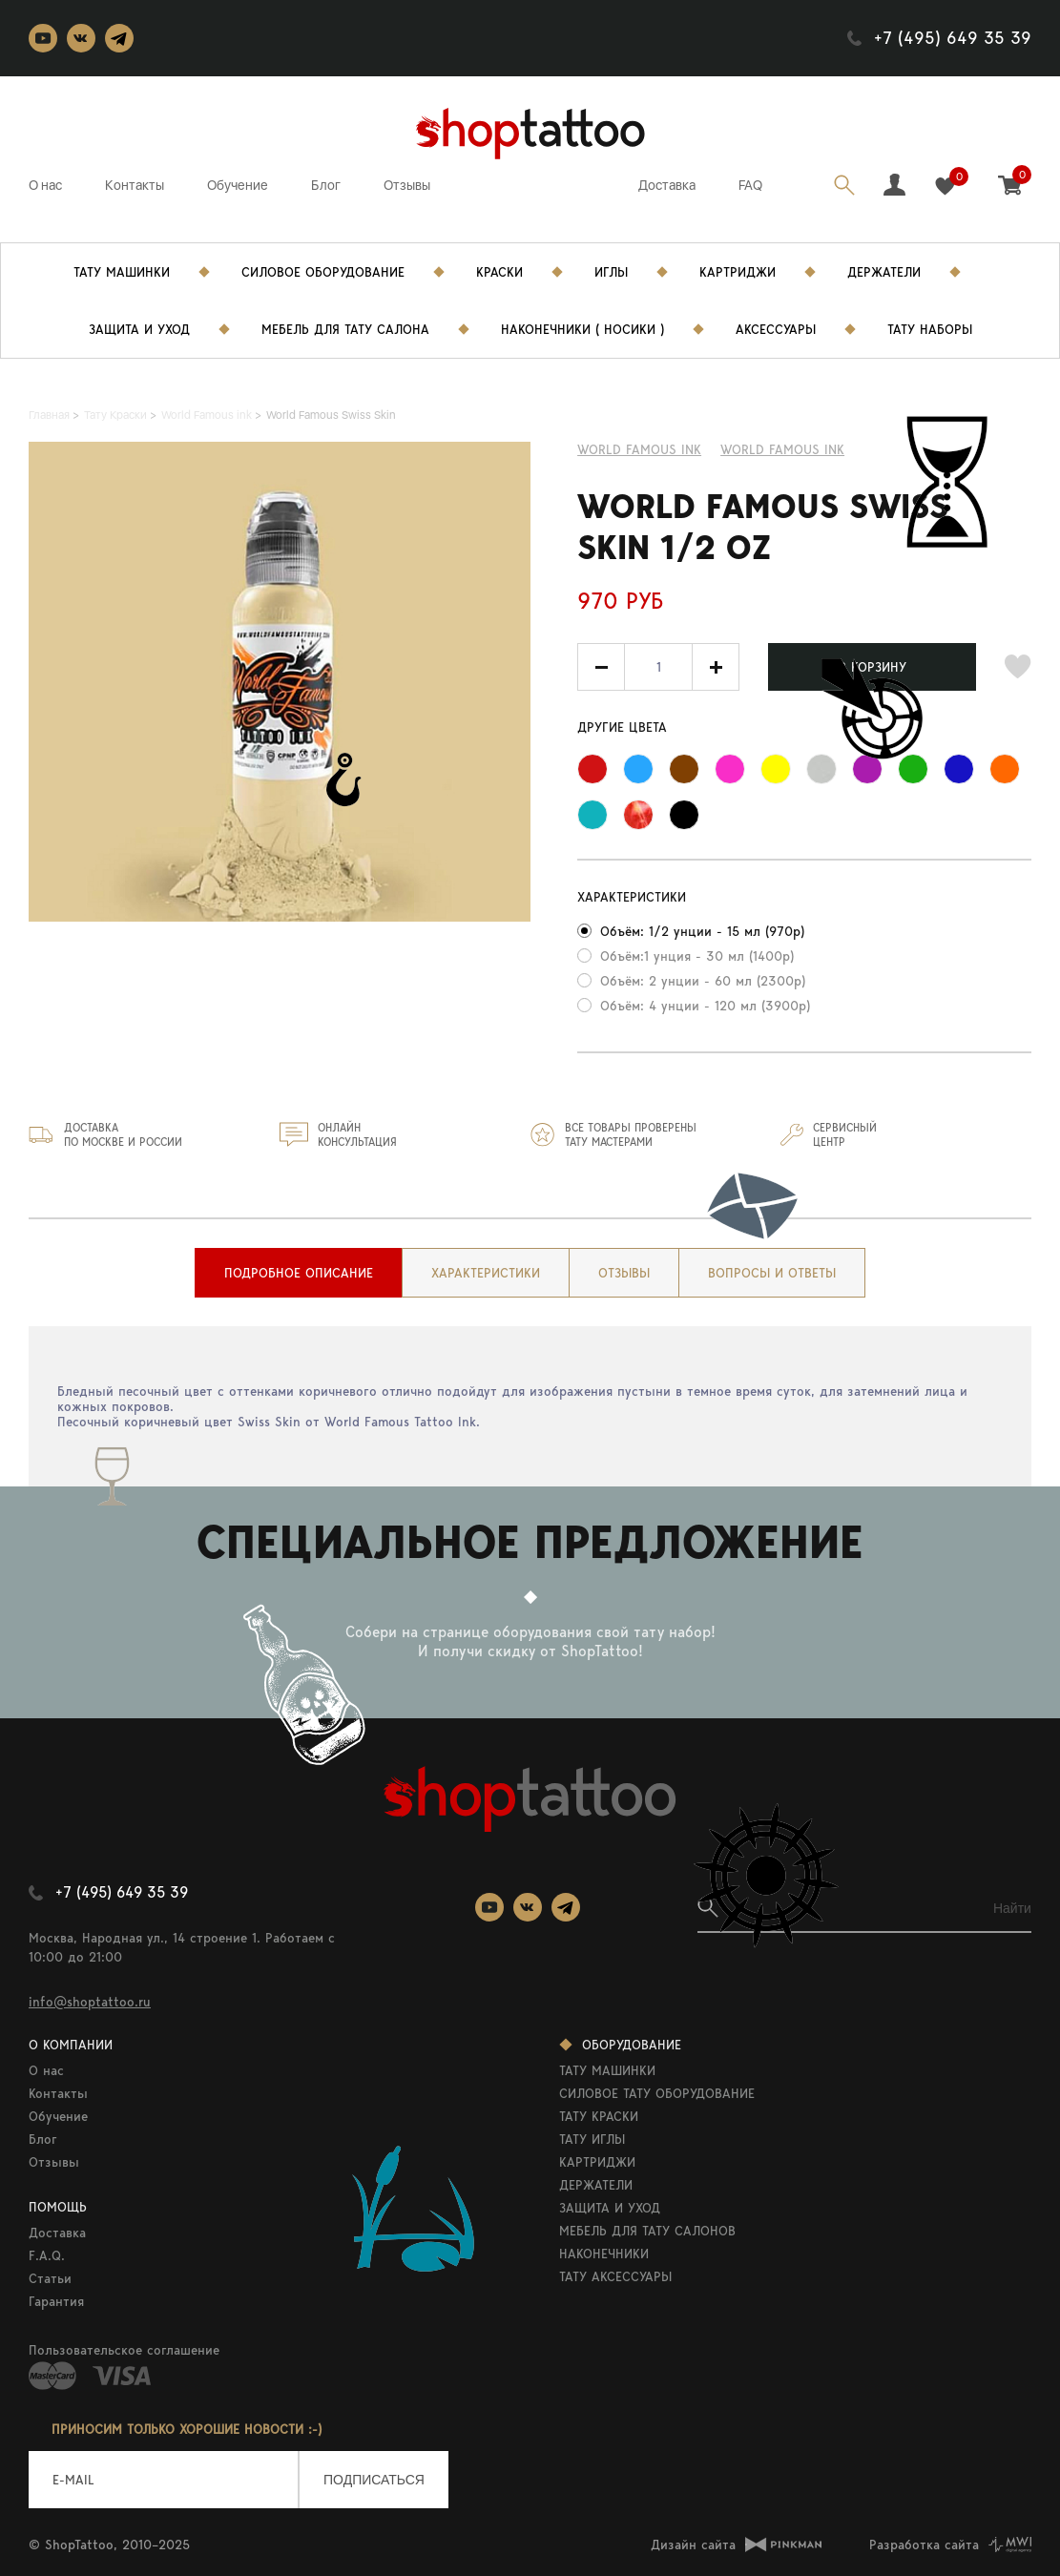  I want to click on indicates a timer or countdown in progress, so click(946, 482).